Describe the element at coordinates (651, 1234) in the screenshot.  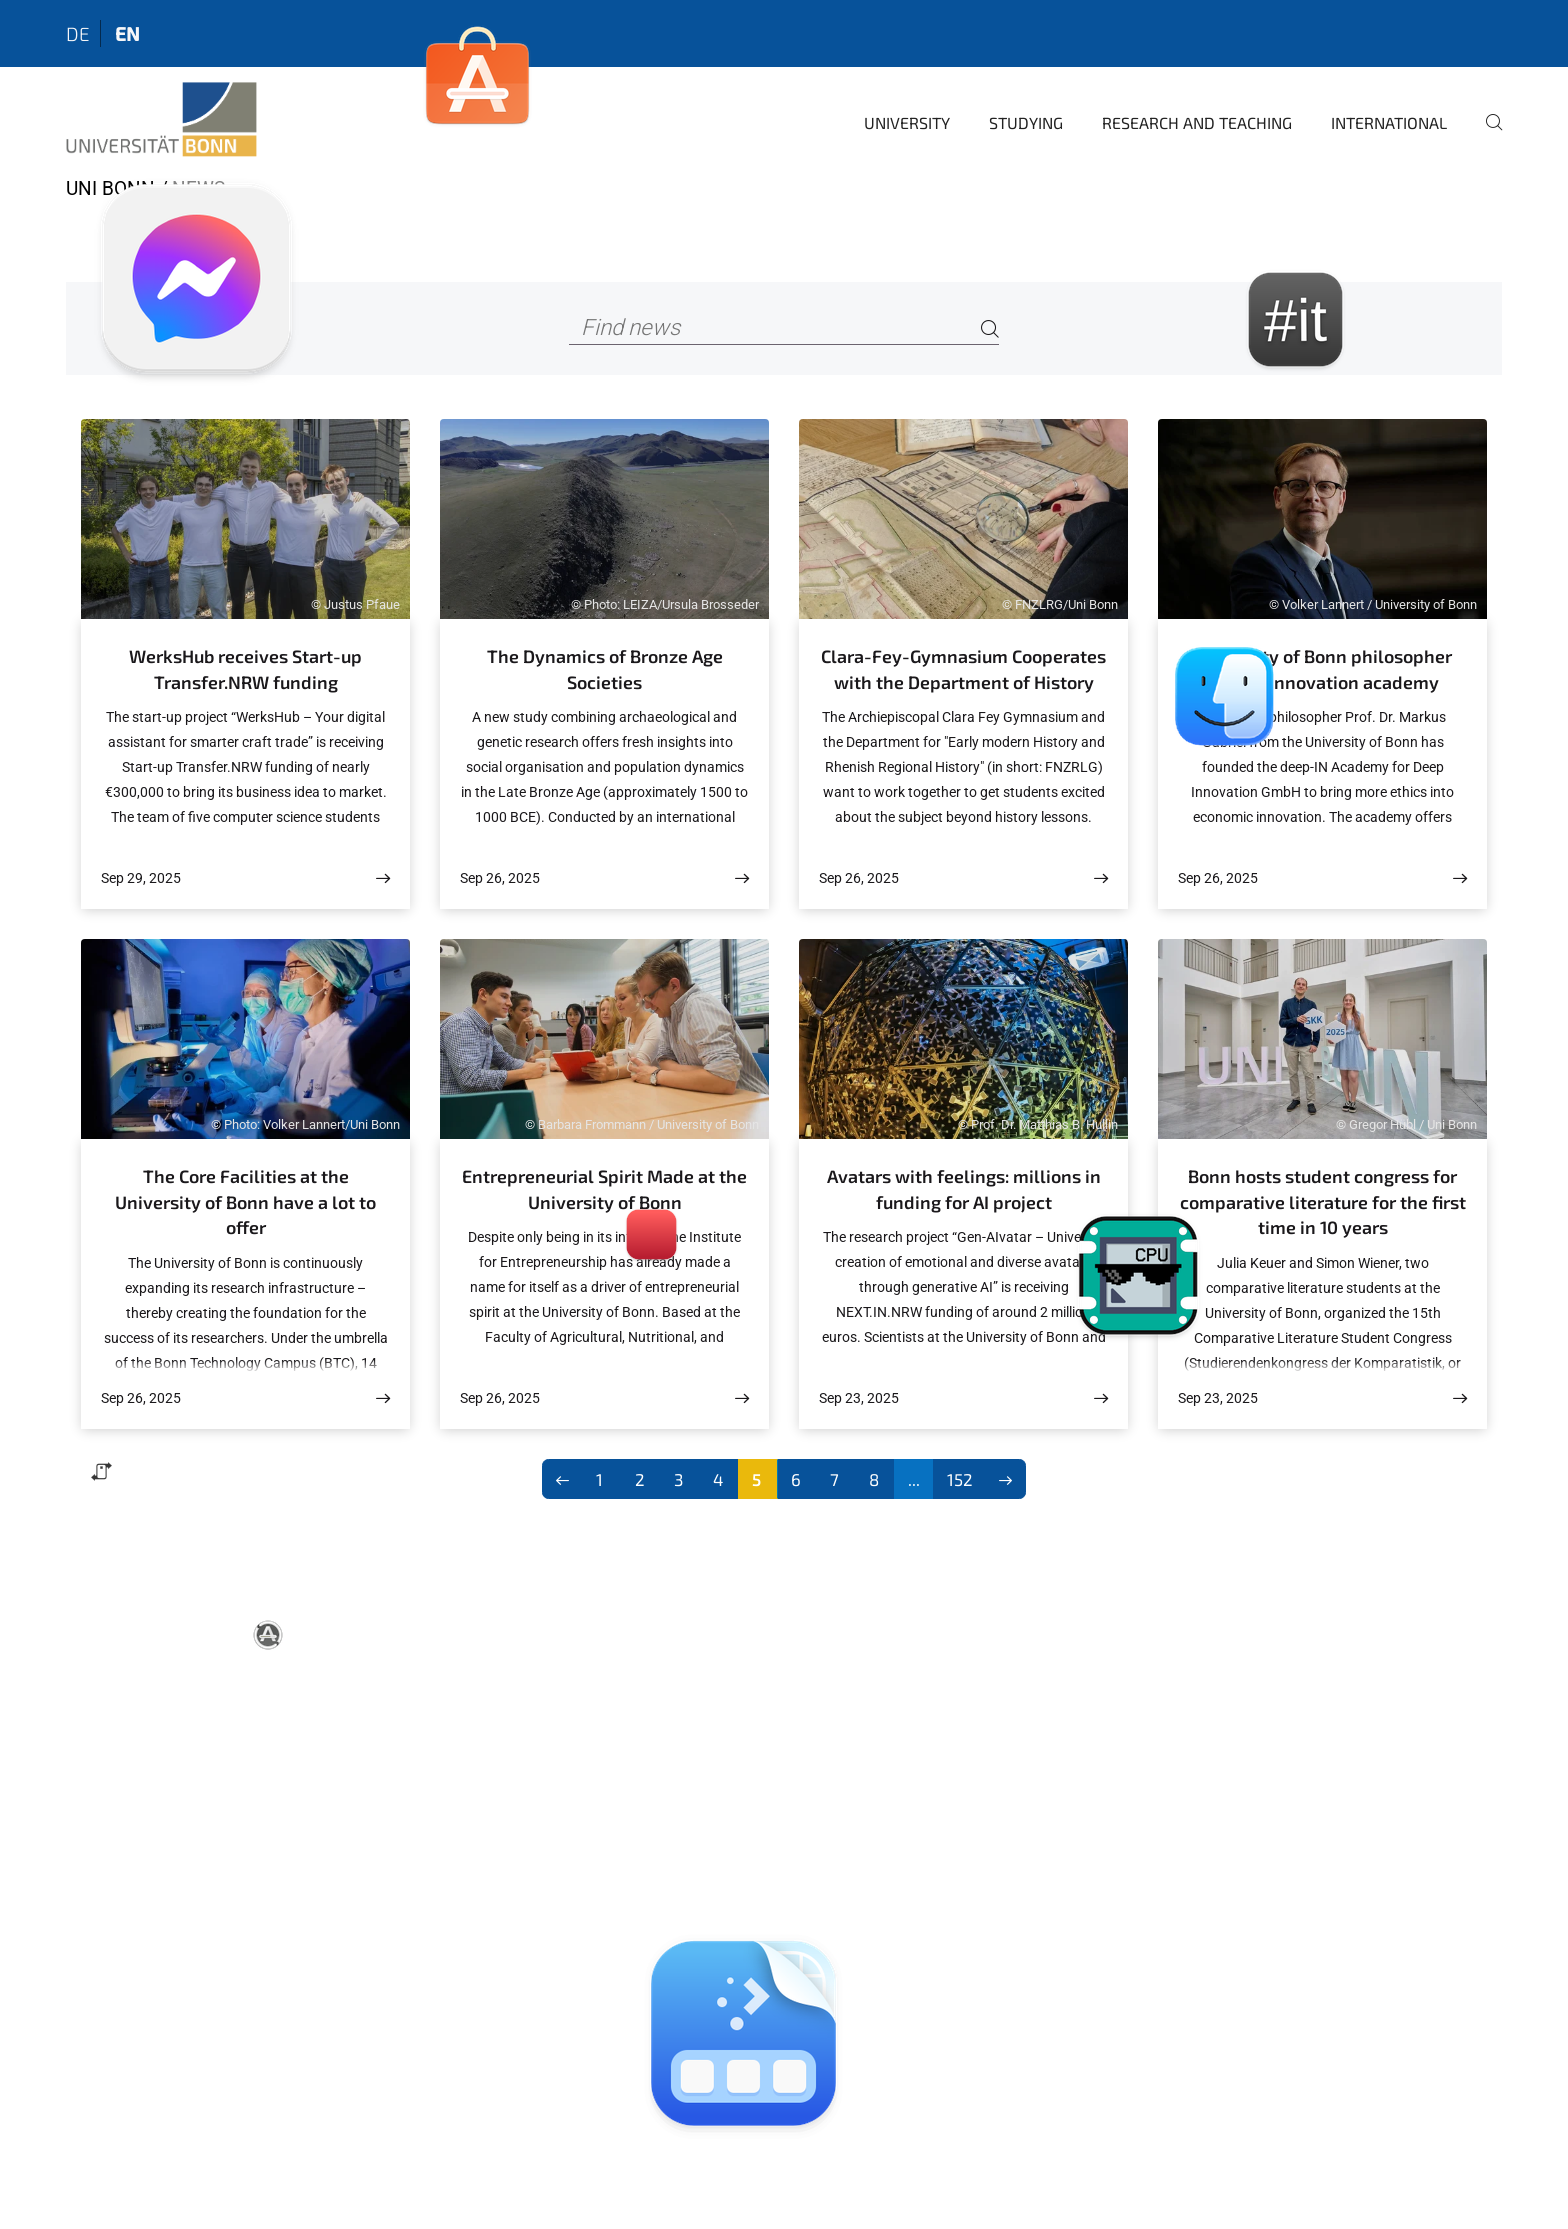
I see `blank app icon template for customization` at that location.